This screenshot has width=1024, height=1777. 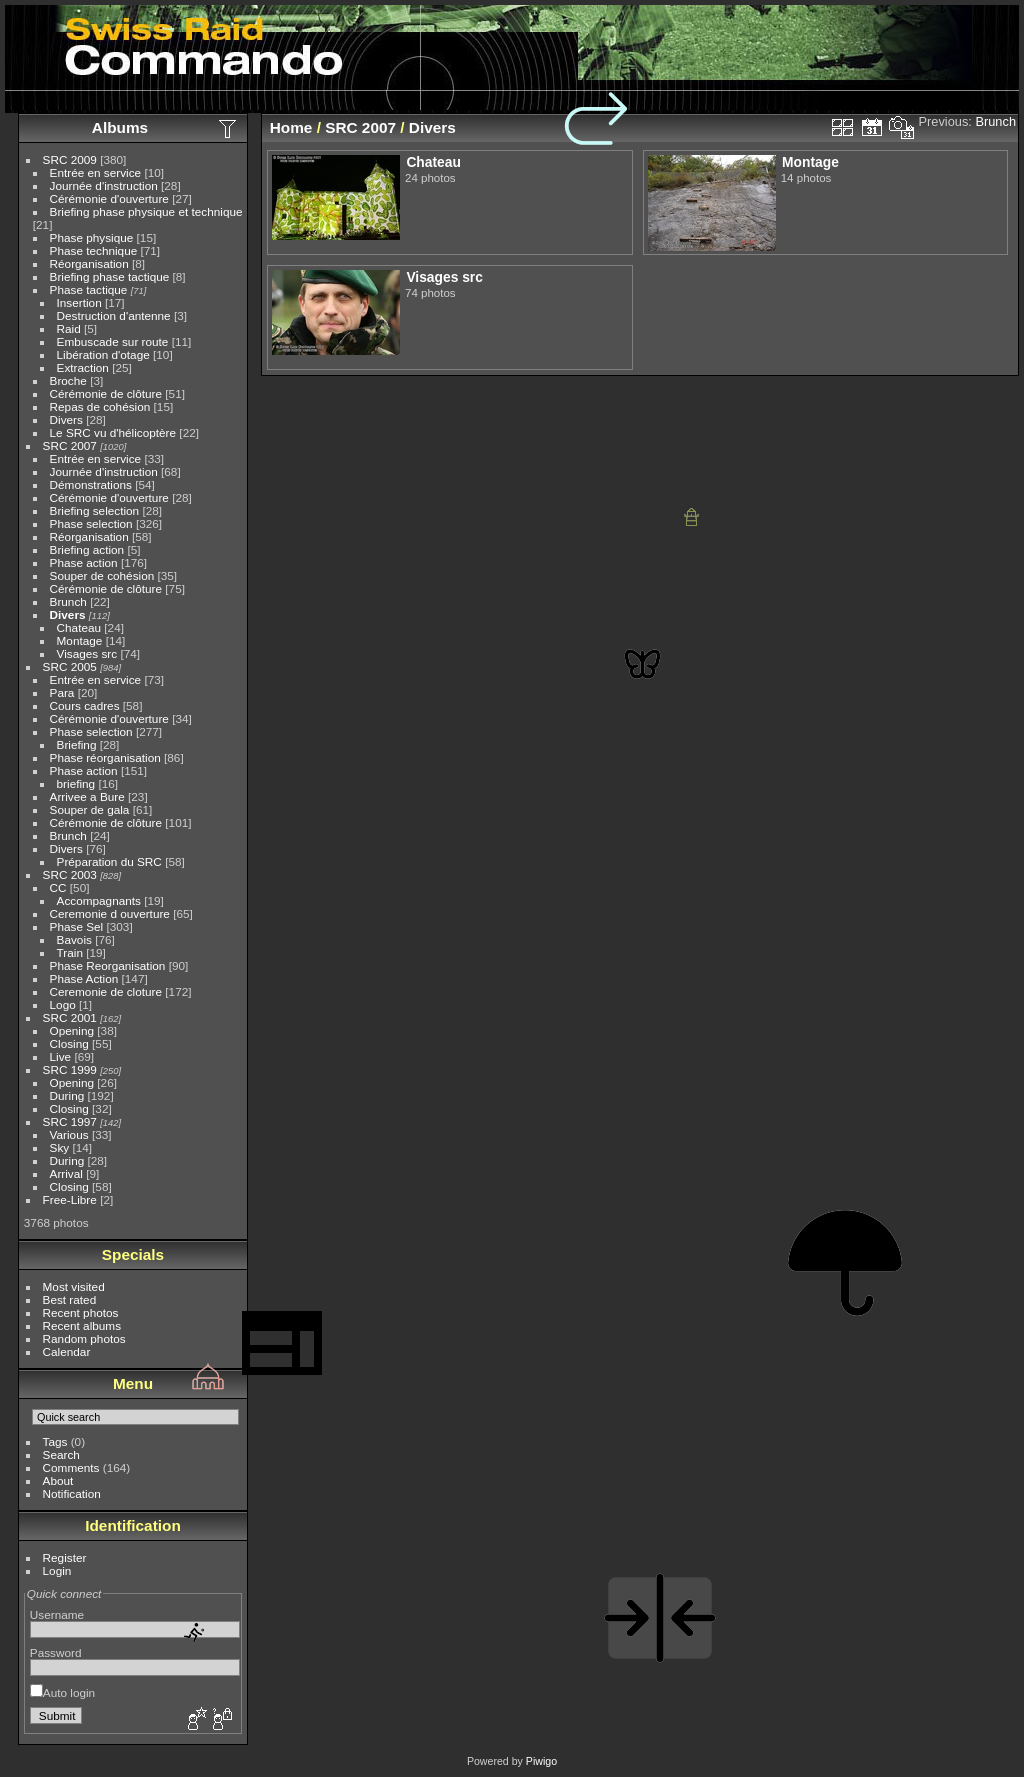 I want to click on redo or repeat the last action, so click(x=596, y=121).